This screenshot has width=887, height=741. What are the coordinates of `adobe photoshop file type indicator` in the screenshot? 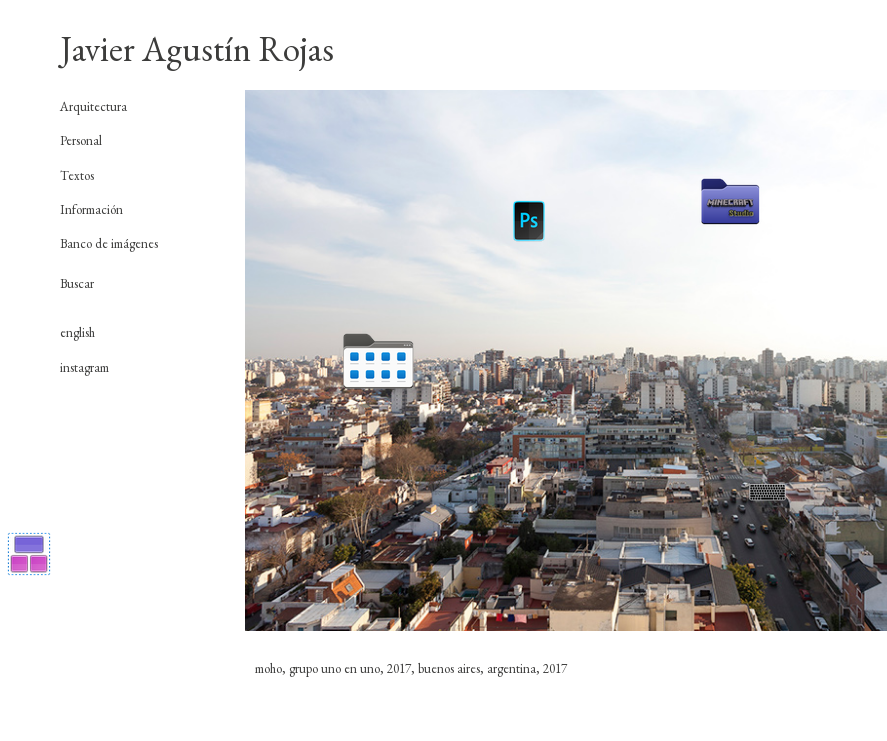 It's located at (529, 221).